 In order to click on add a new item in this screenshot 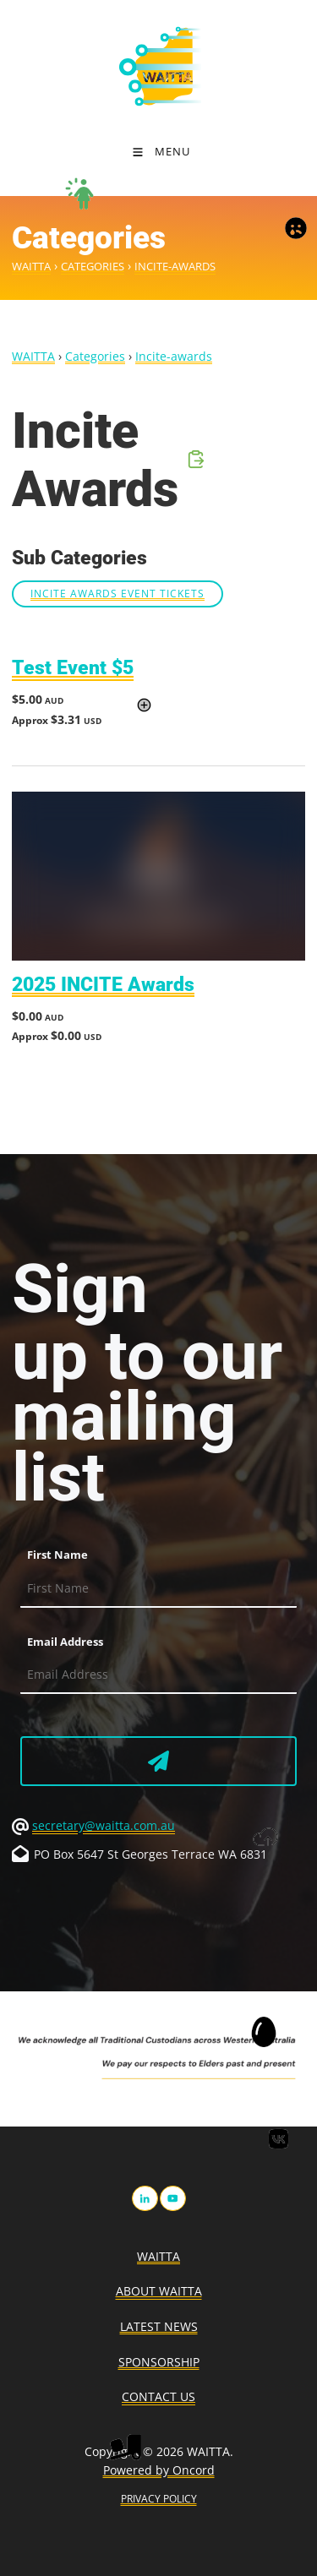, I will do `click(144, 705)`.